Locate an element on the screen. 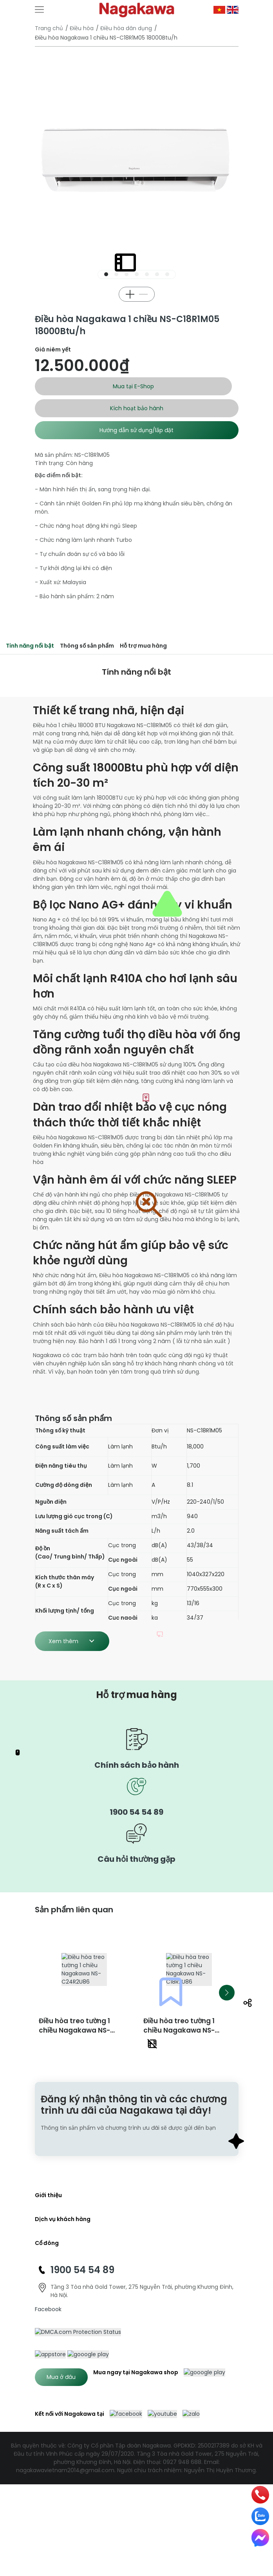 This screenshot has height=2576, width=273. video recording is disabled is located at coordinates (152, 2044).